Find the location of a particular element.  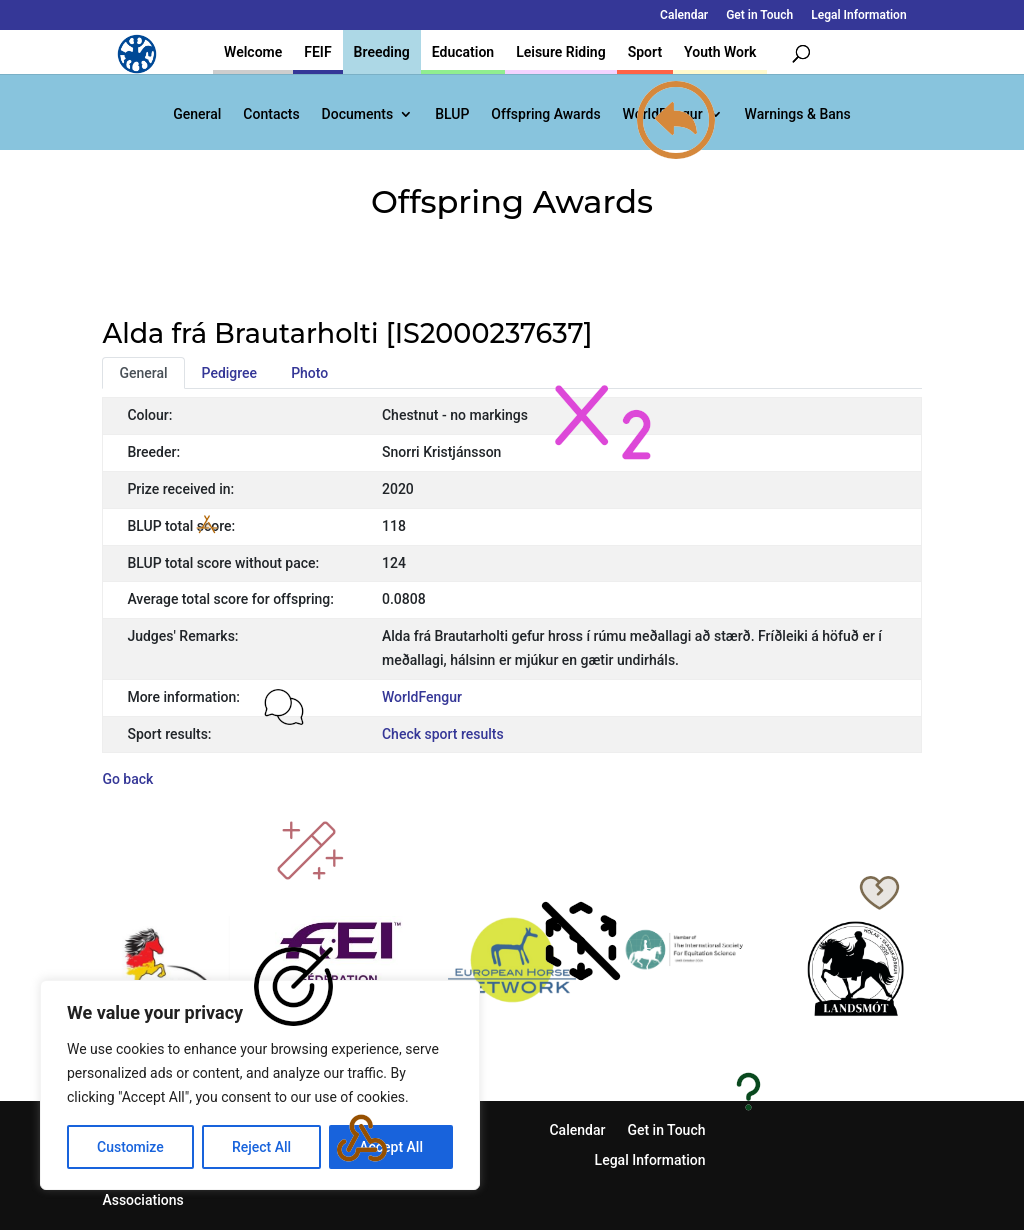

3D object view is disabled is located at coordinates (581, 941).